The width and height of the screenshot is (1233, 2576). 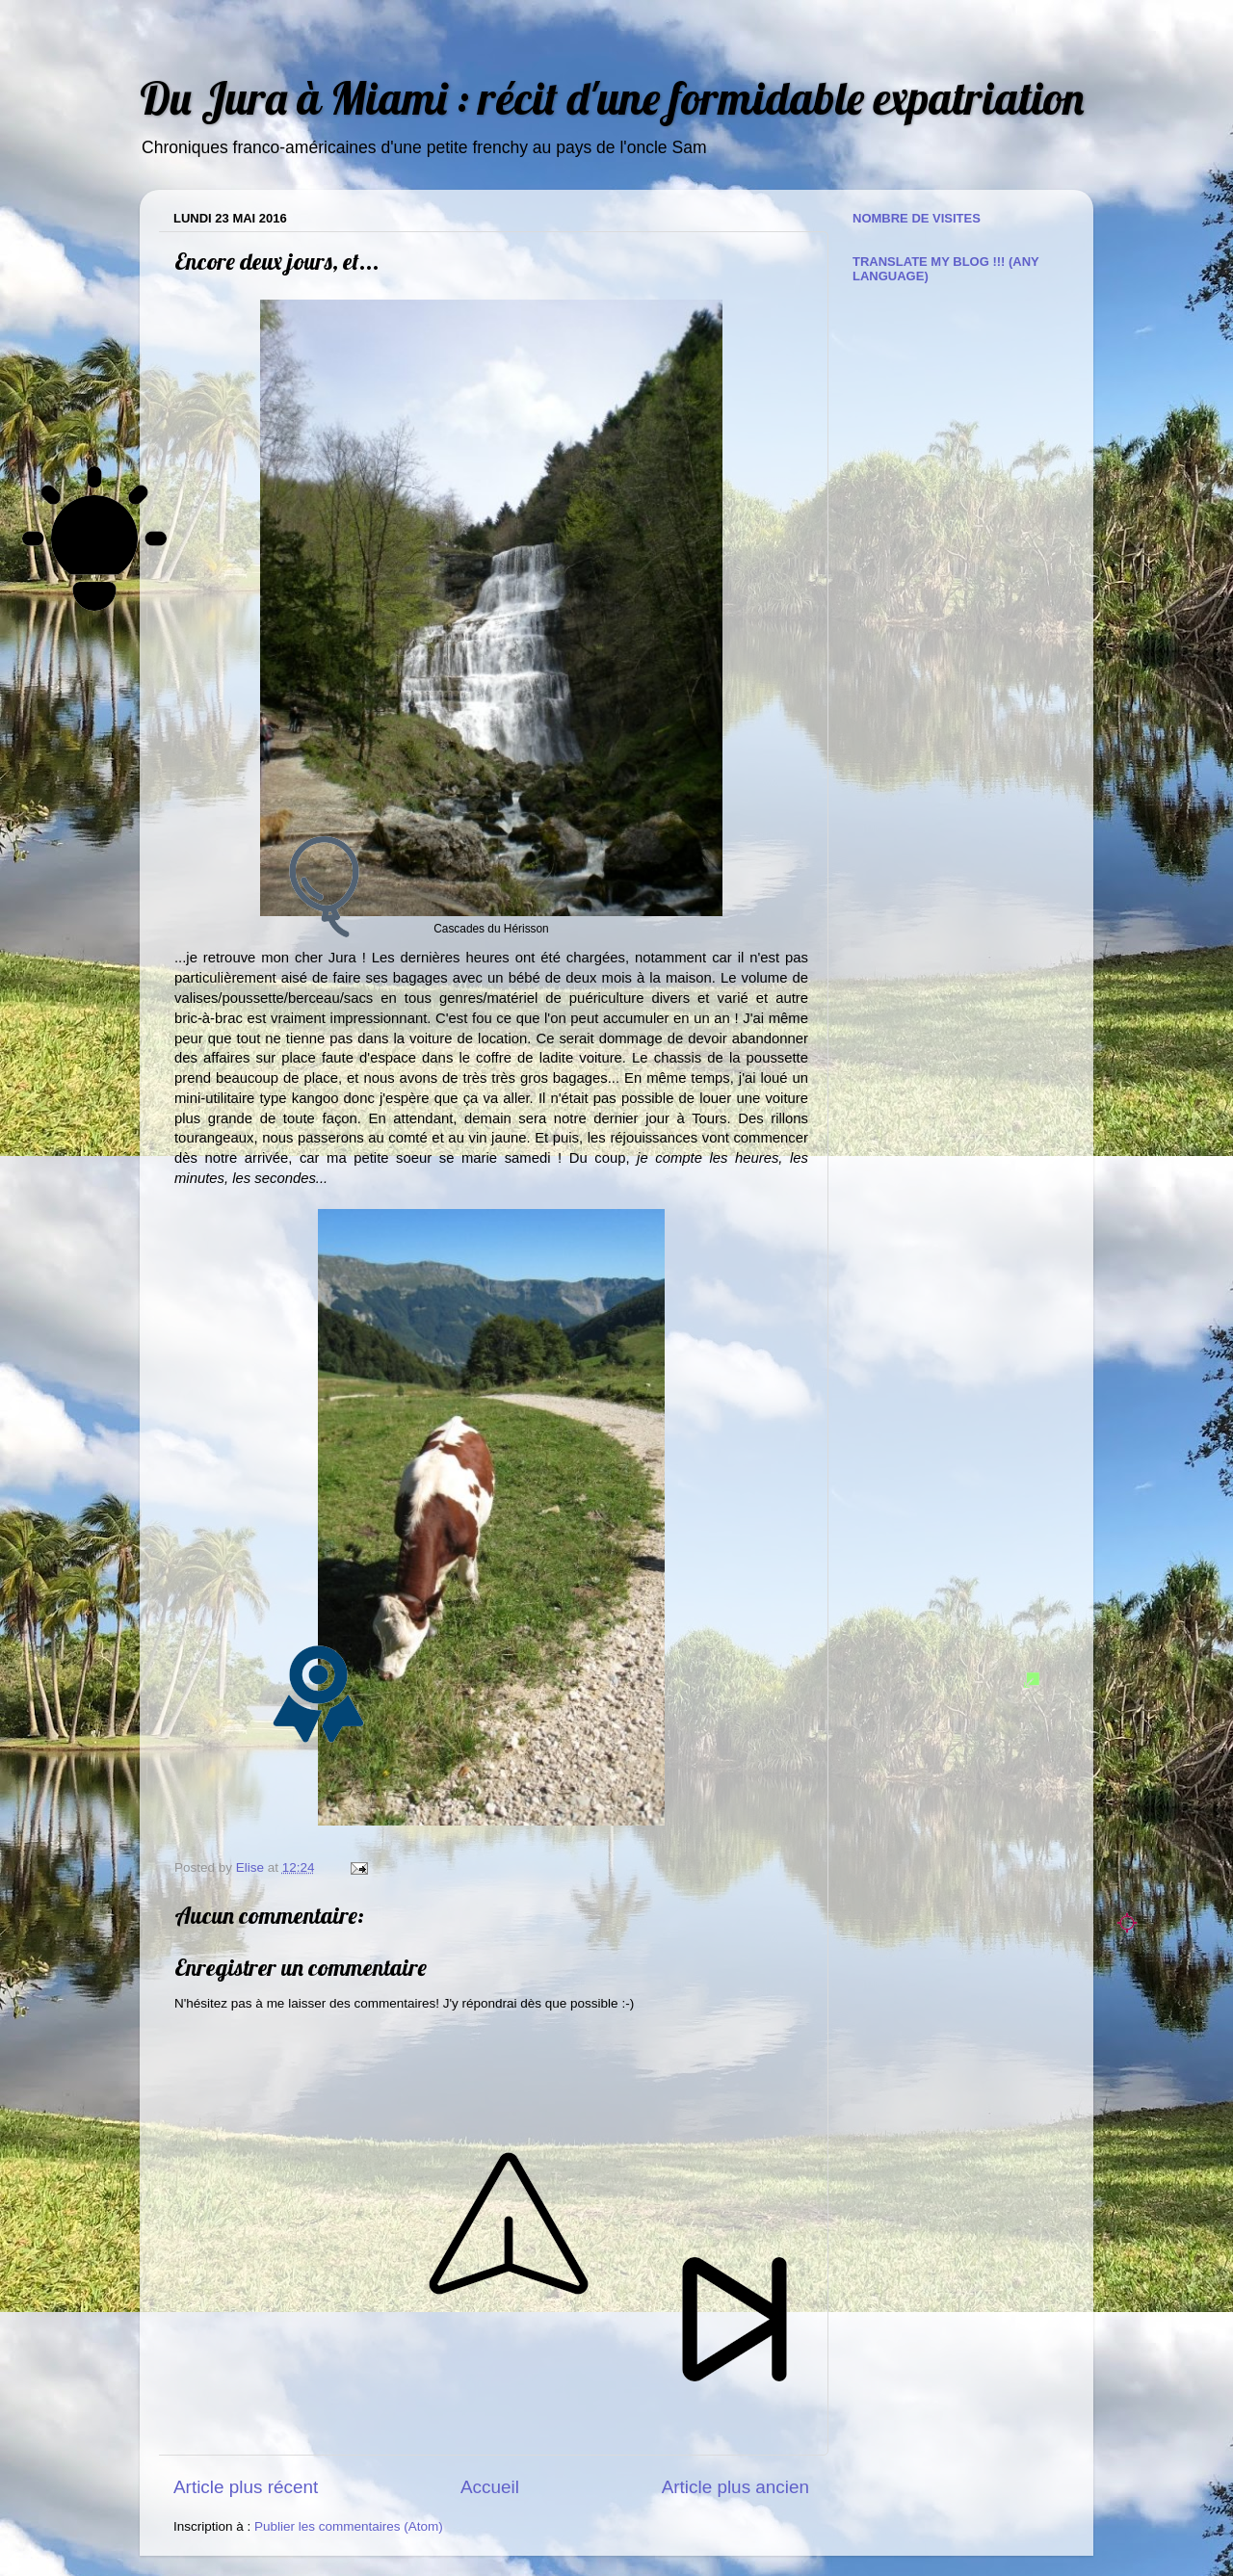 What do you see at coordinates (94, 539) in the screenshot?
I see `view tips or helpful suggestions` at bounding box center [94, 539].